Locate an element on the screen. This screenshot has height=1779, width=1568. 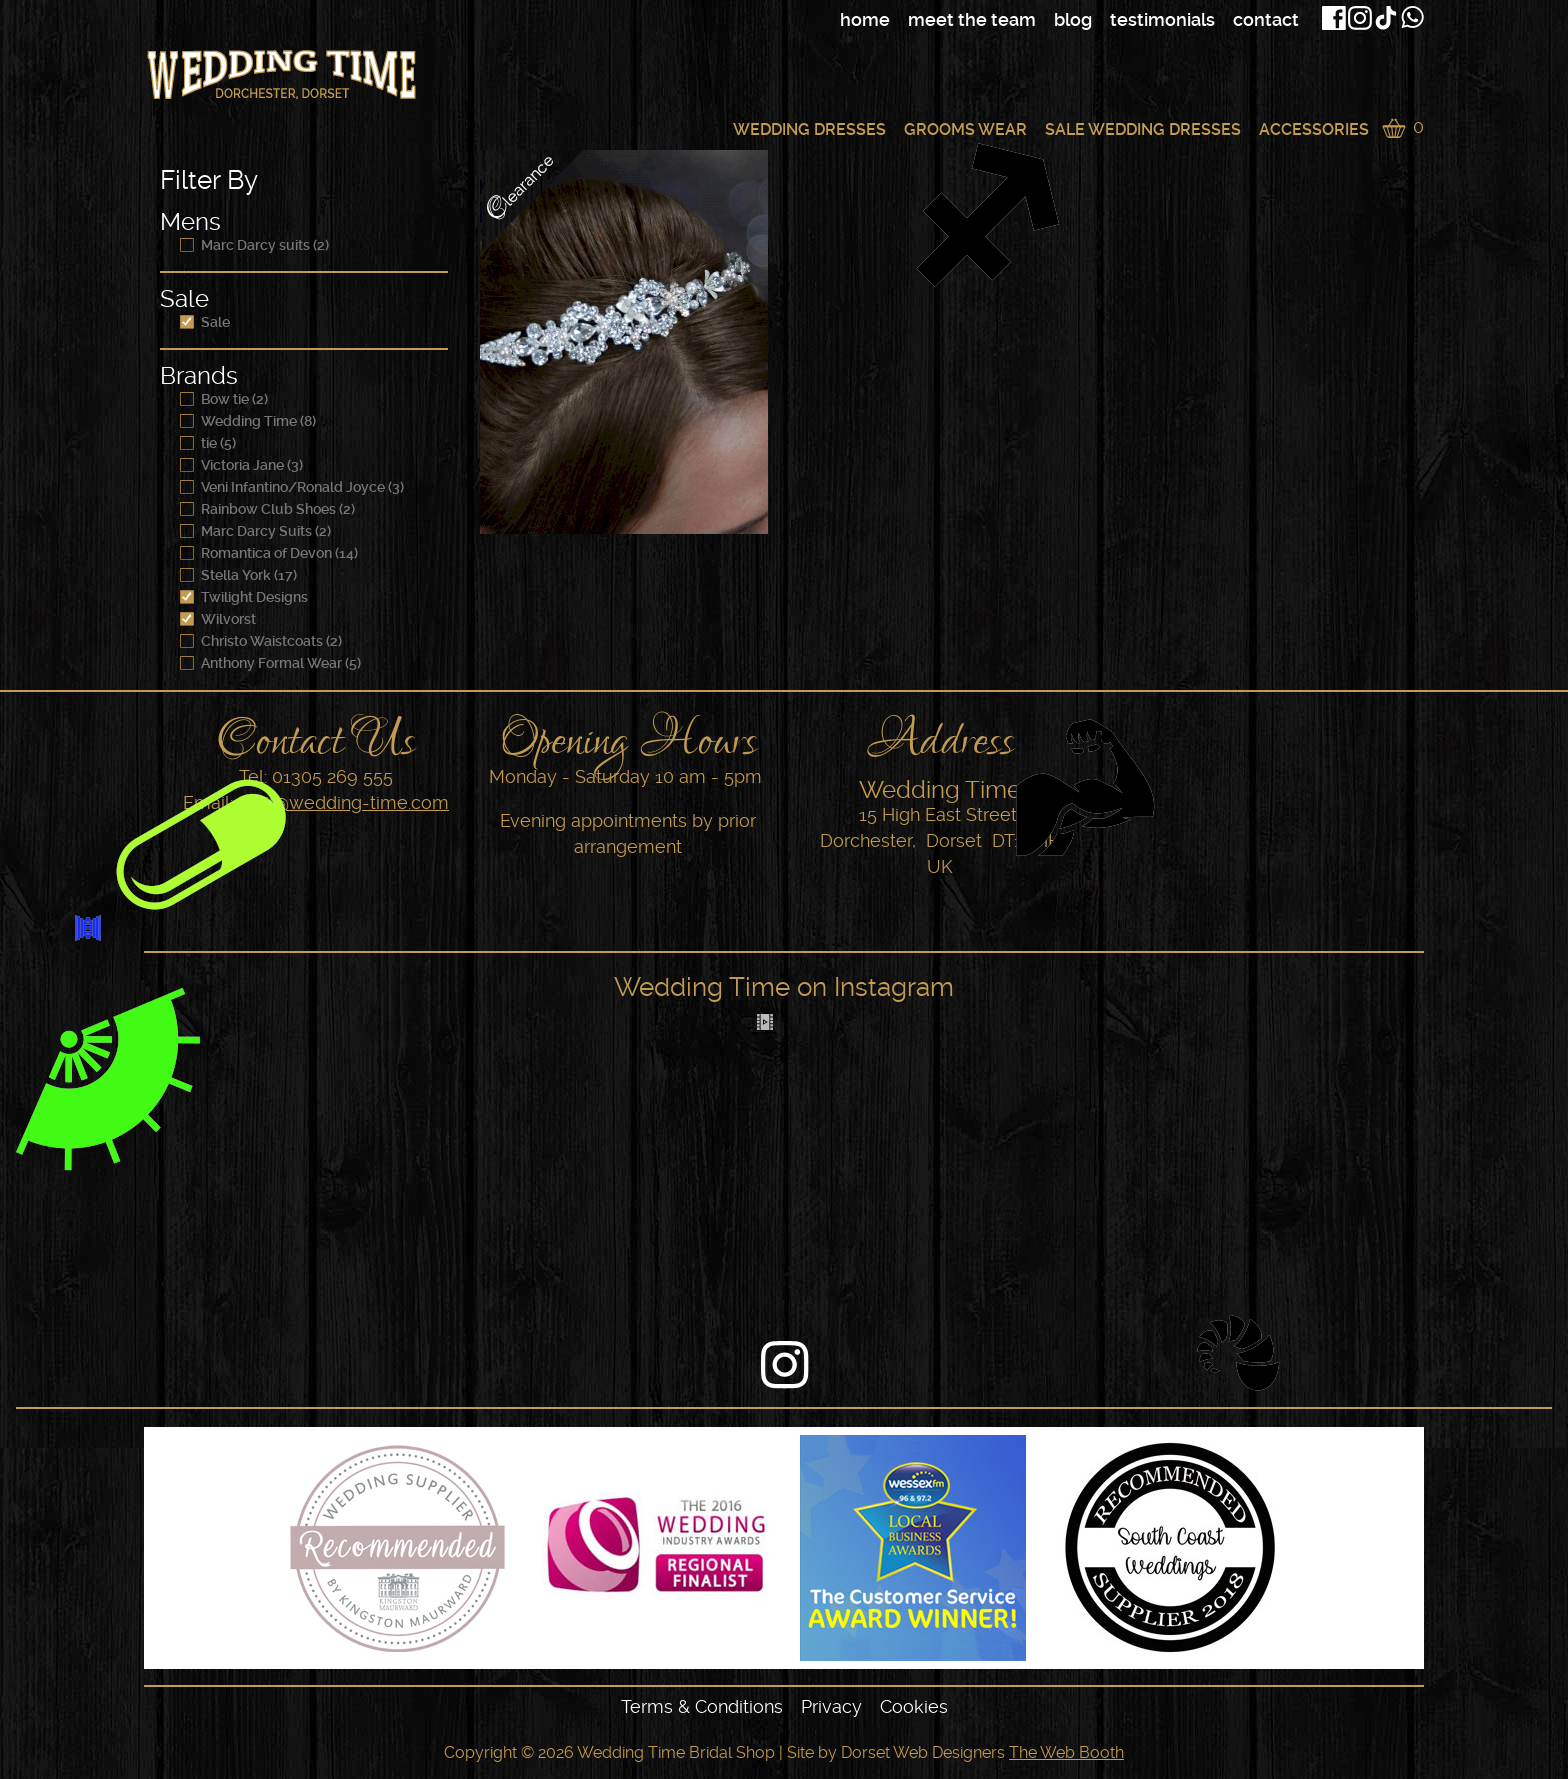
access cooking or food preparation menu is located at coordinates (1237, 1353).